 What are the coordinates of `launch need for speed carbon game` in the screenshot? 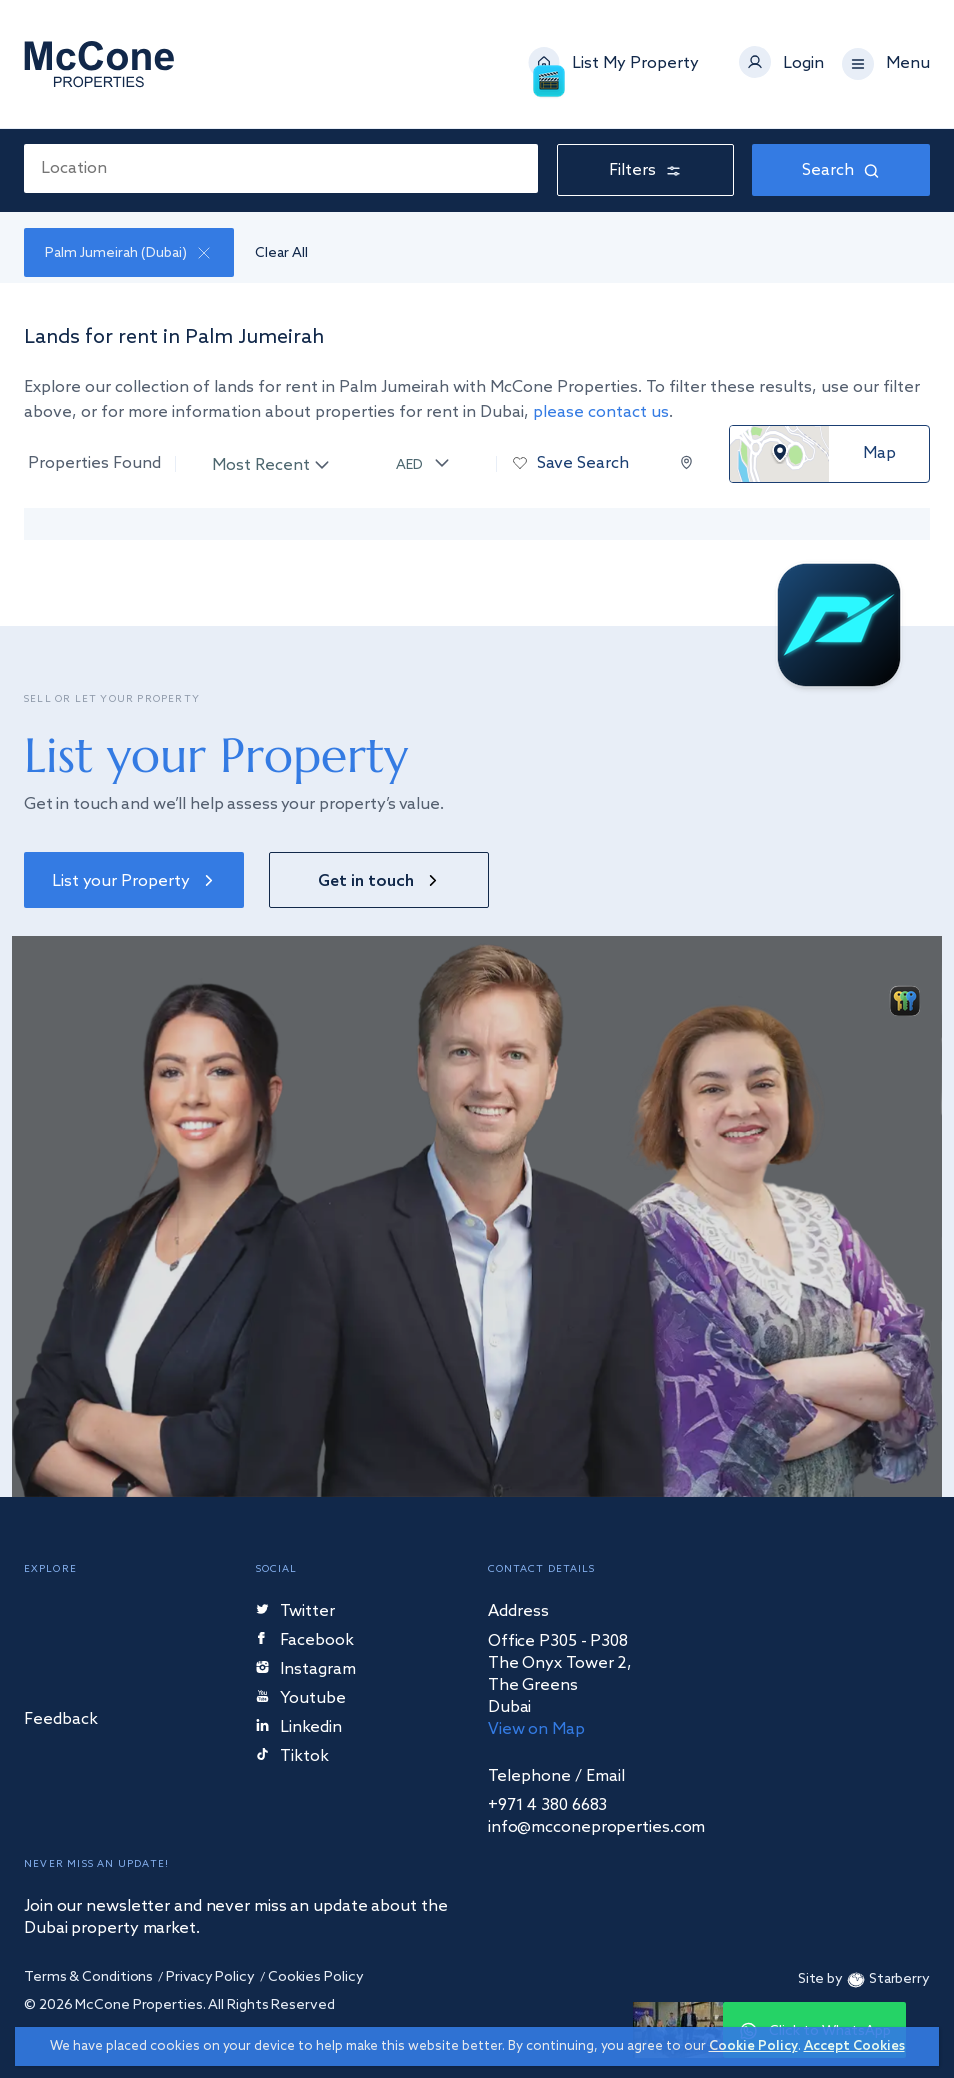 It's located at (839, 625).